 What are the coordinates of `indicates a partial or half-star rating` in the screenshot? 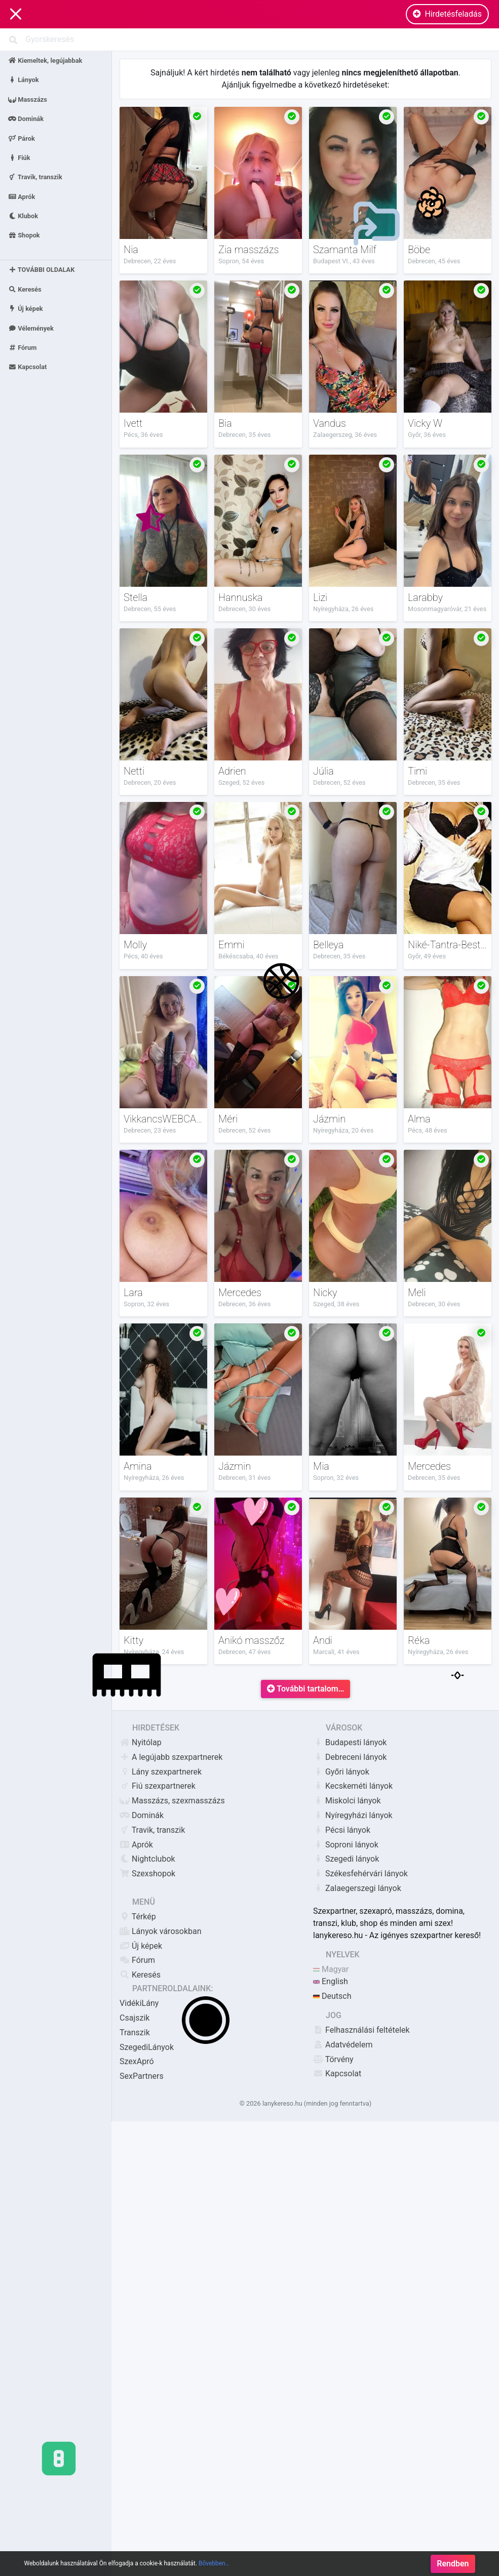 It's located at (150, 518).